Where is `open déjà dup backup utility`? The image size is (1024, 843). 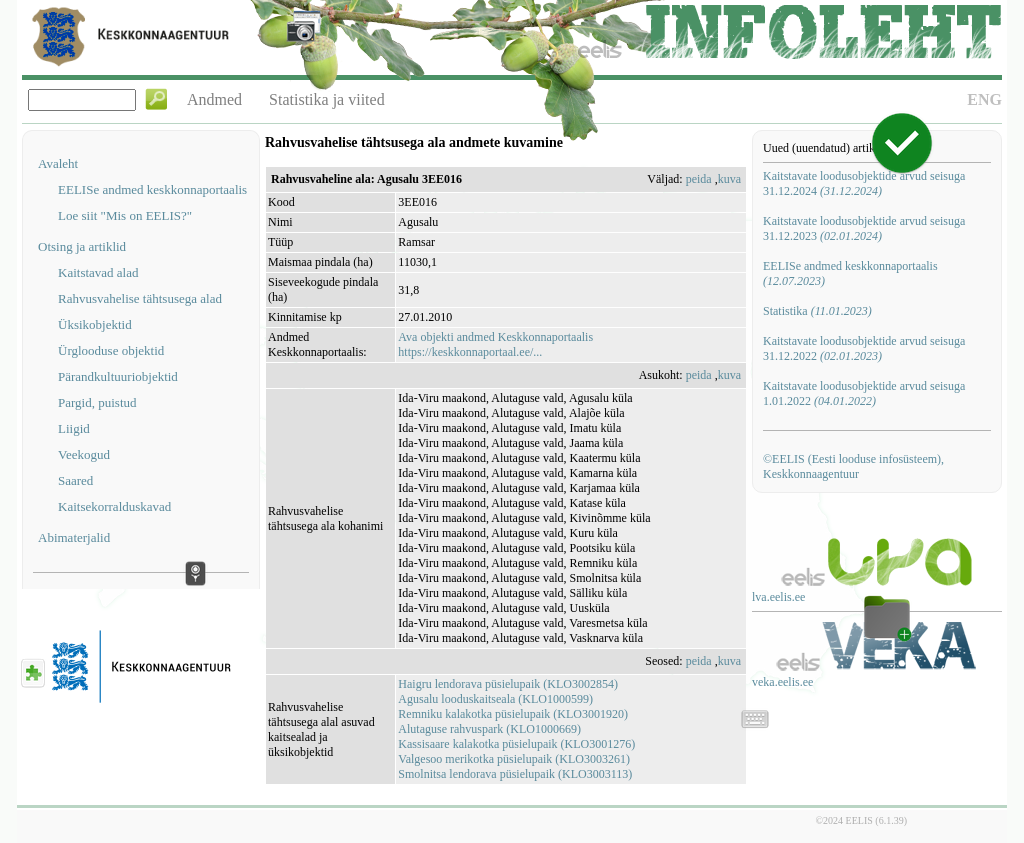 open déjà dup backup utility is located at coordinates (195, 573).